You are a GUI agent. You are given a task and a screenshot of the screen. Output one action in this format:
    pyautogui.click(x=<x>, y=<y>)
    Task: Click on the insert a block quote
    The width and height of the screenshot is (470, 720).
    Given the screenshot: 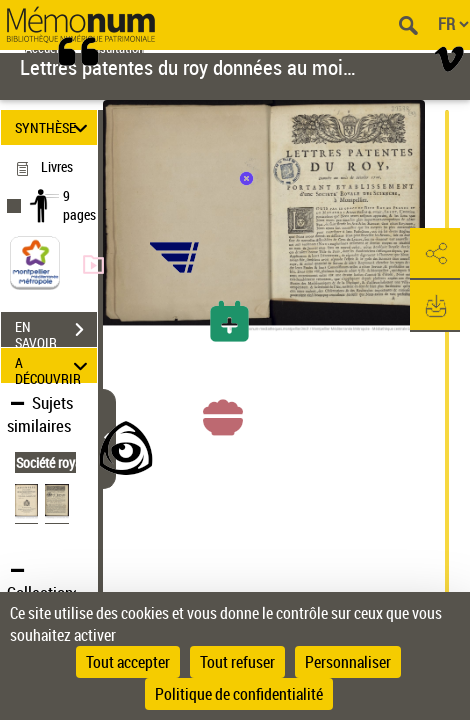 What is the action you would take?
    pyautogui.click(x=78, y=51)
    